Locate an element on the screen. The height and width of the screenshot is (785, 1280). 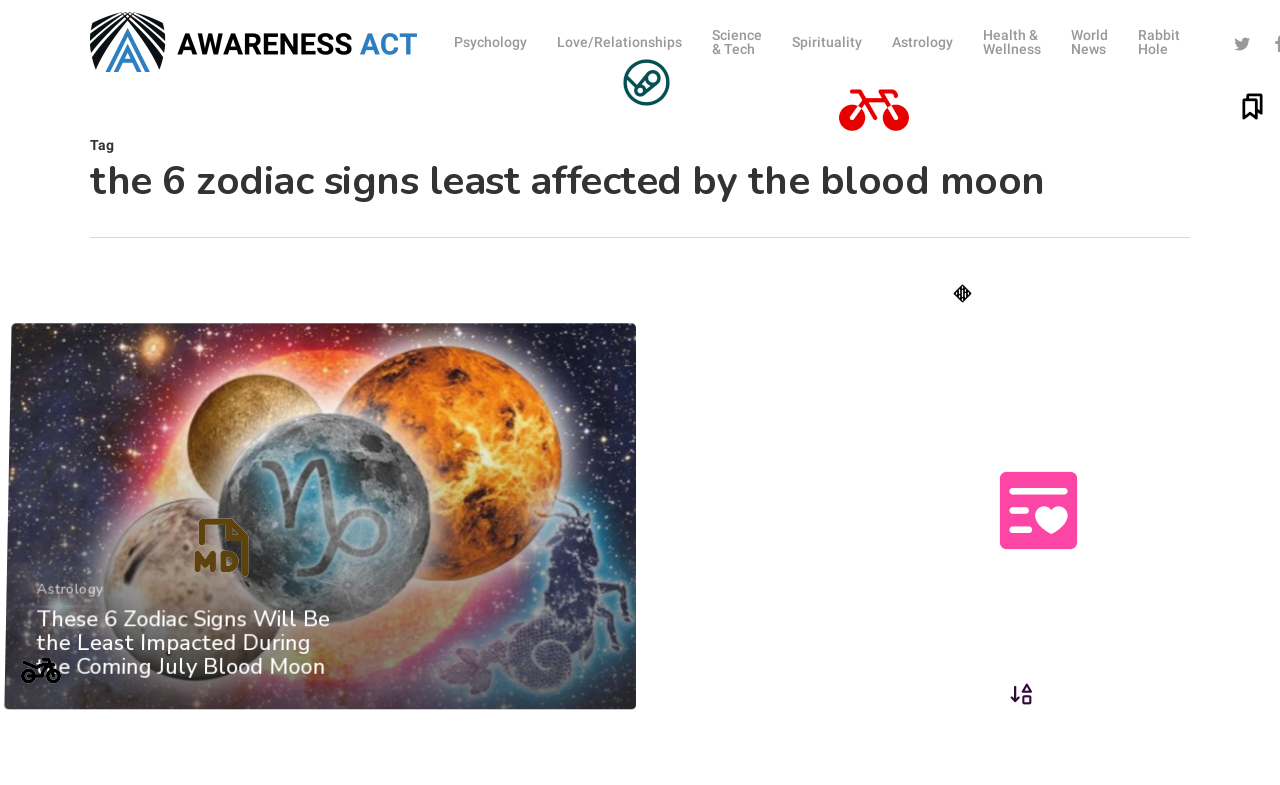
open google podcasts app is located at coordinates (962, 293).